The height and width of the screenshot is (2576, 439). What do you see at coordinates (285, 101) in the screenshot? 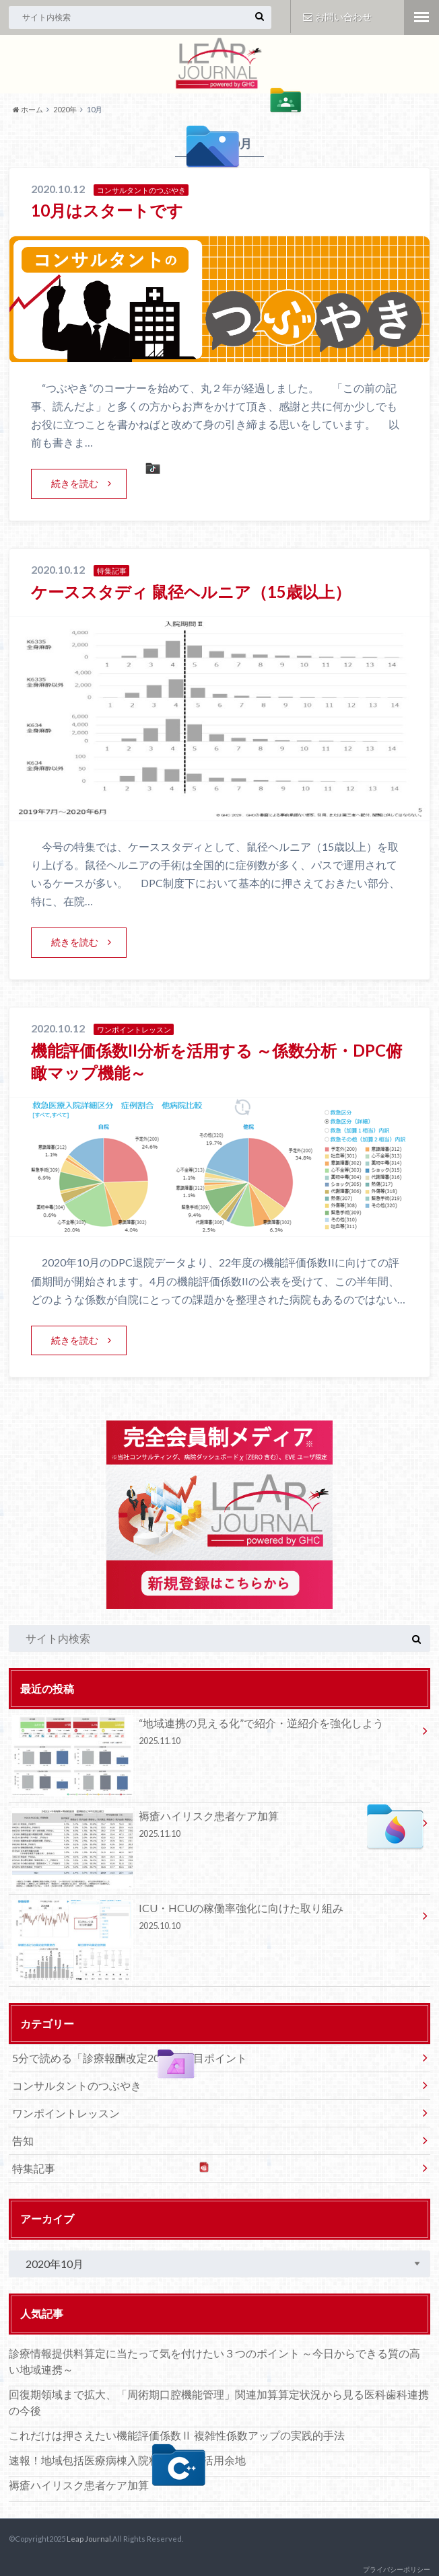
I see `open google classroom files folder` at bounding box center [285, 101].